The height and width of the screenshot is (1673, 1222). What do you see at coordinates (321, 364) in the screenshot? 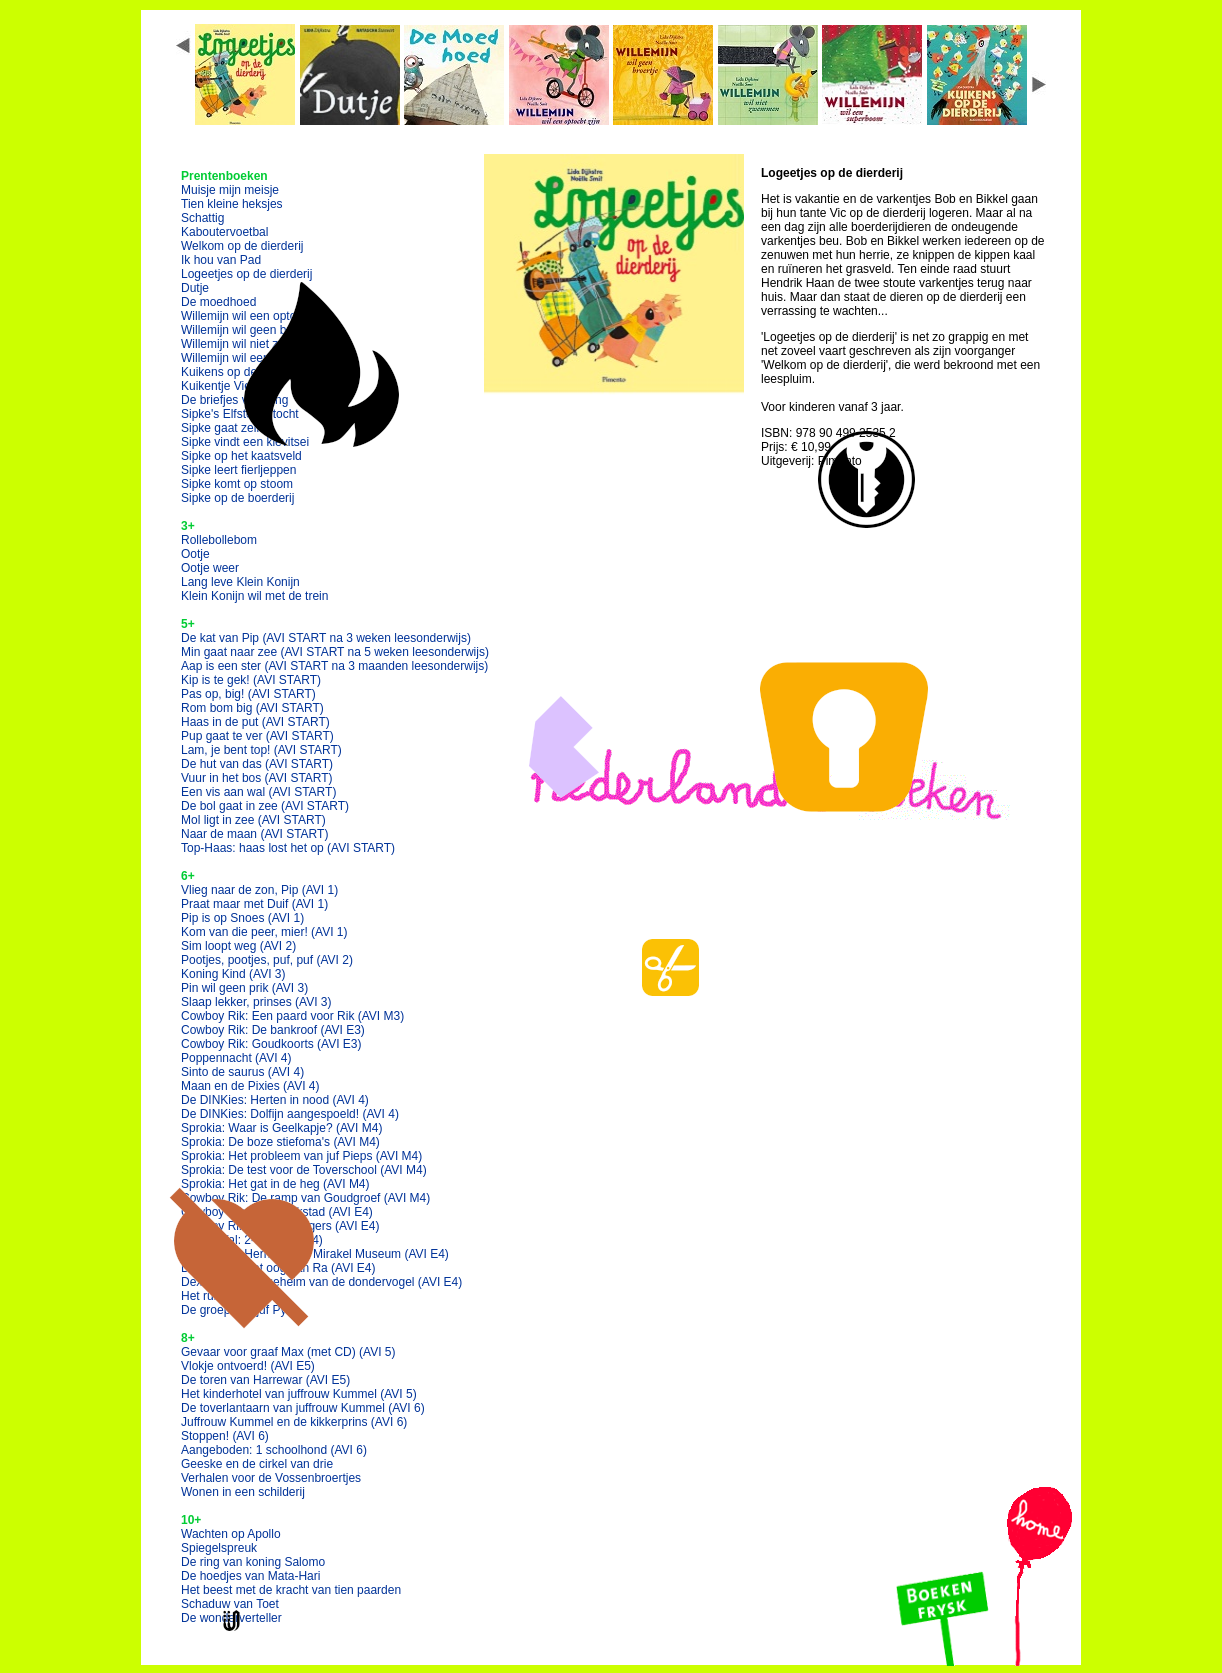
I see `fireship brand logo` at bounding box center [321, 364].